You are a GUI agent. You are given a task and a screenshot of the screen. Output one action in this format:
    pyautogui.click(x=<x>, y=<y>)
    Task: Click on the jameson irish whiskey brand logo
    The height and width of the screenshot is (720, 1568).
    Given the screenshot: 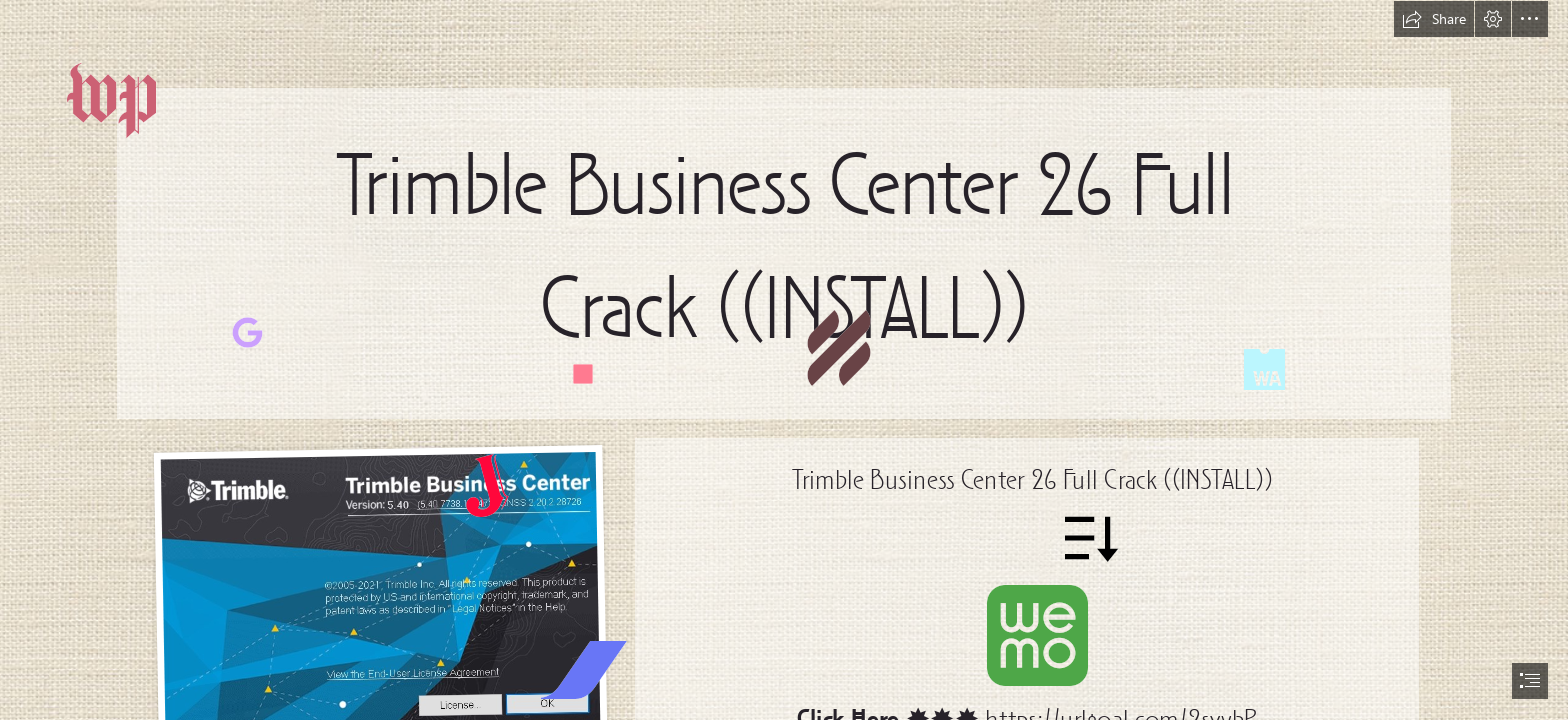 What is the action you would take?
    pyautogui.click(x=487, y=485)
    